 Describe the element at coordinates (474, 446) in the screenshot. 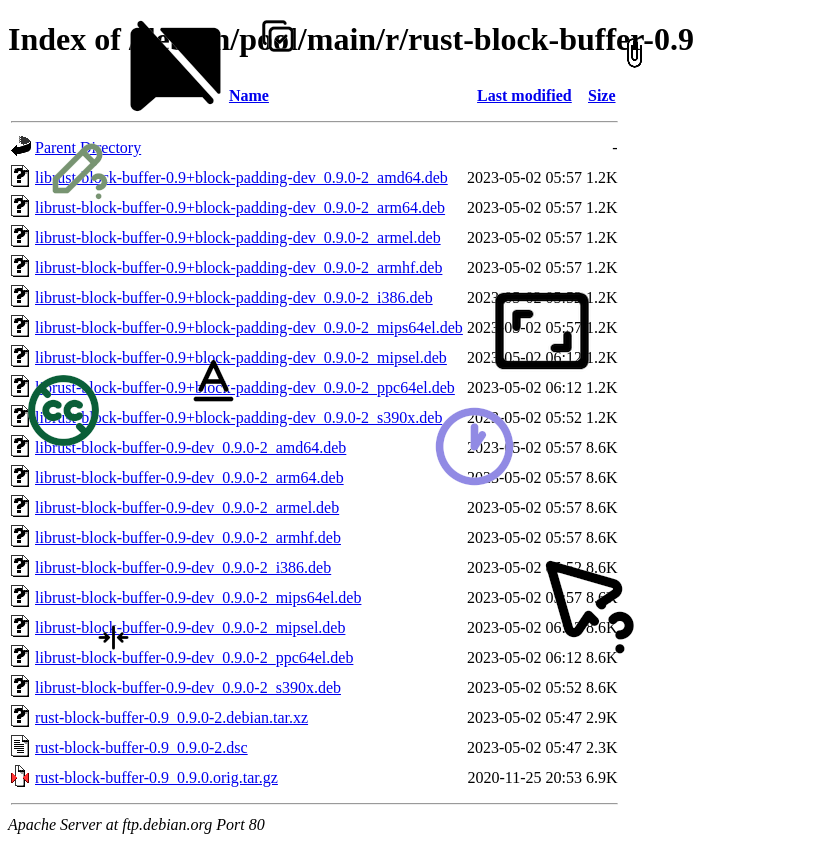

I see `indicates the current time is 1 o'clock` at that location.